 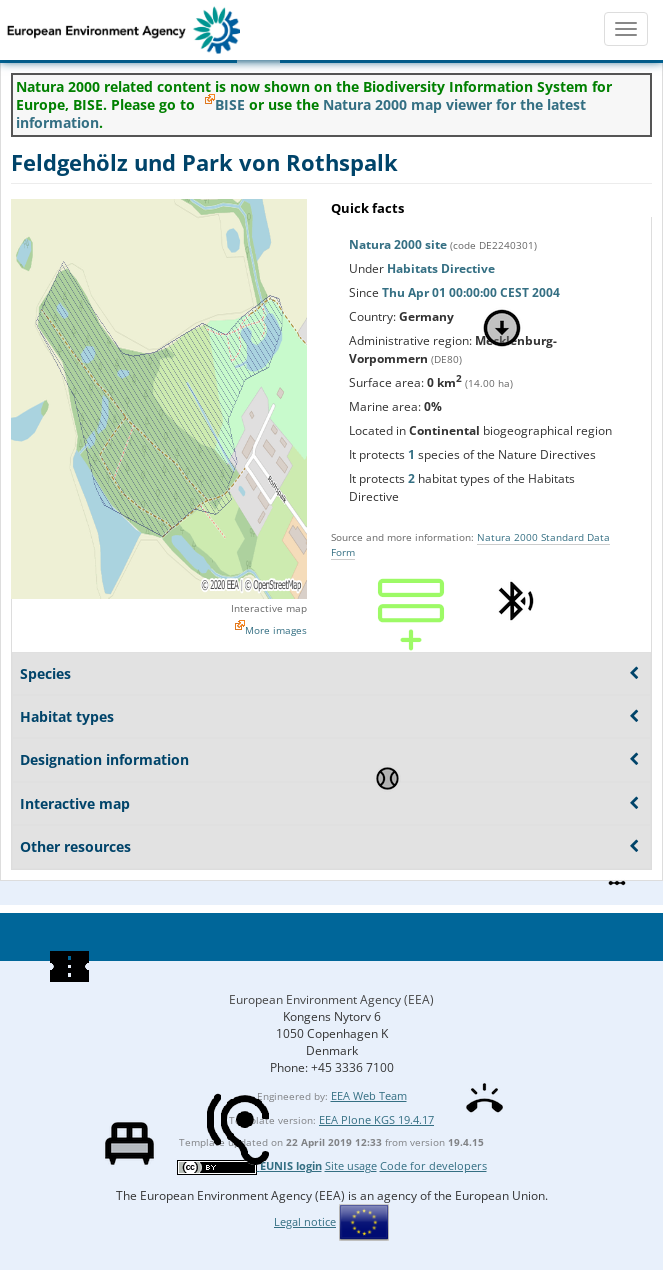 I want to click on access hearing or audio accessibility settings, so click(x=238, y=1130).